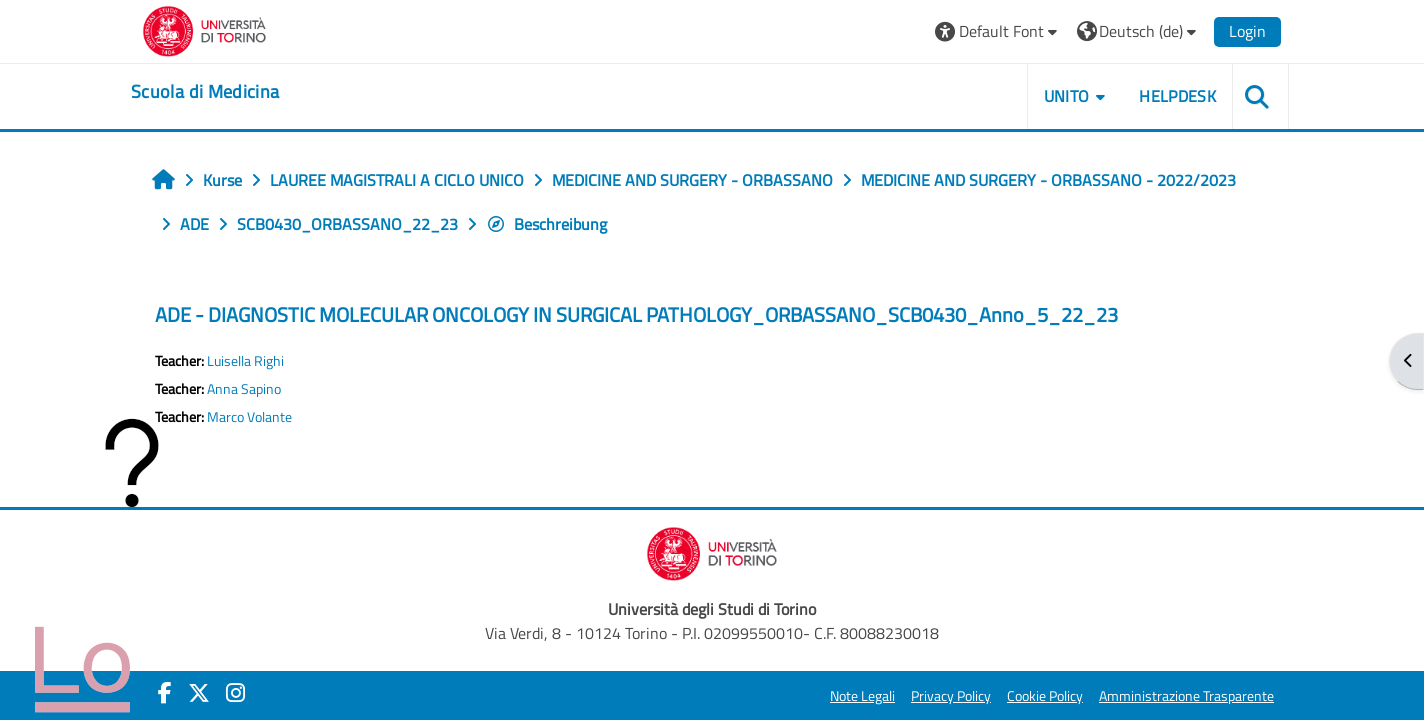 This screenshot has height=720, width=1424. Describe the element at coordinates (82, 669) in the screenshot. I see `lodash javascript library logo` at that location.